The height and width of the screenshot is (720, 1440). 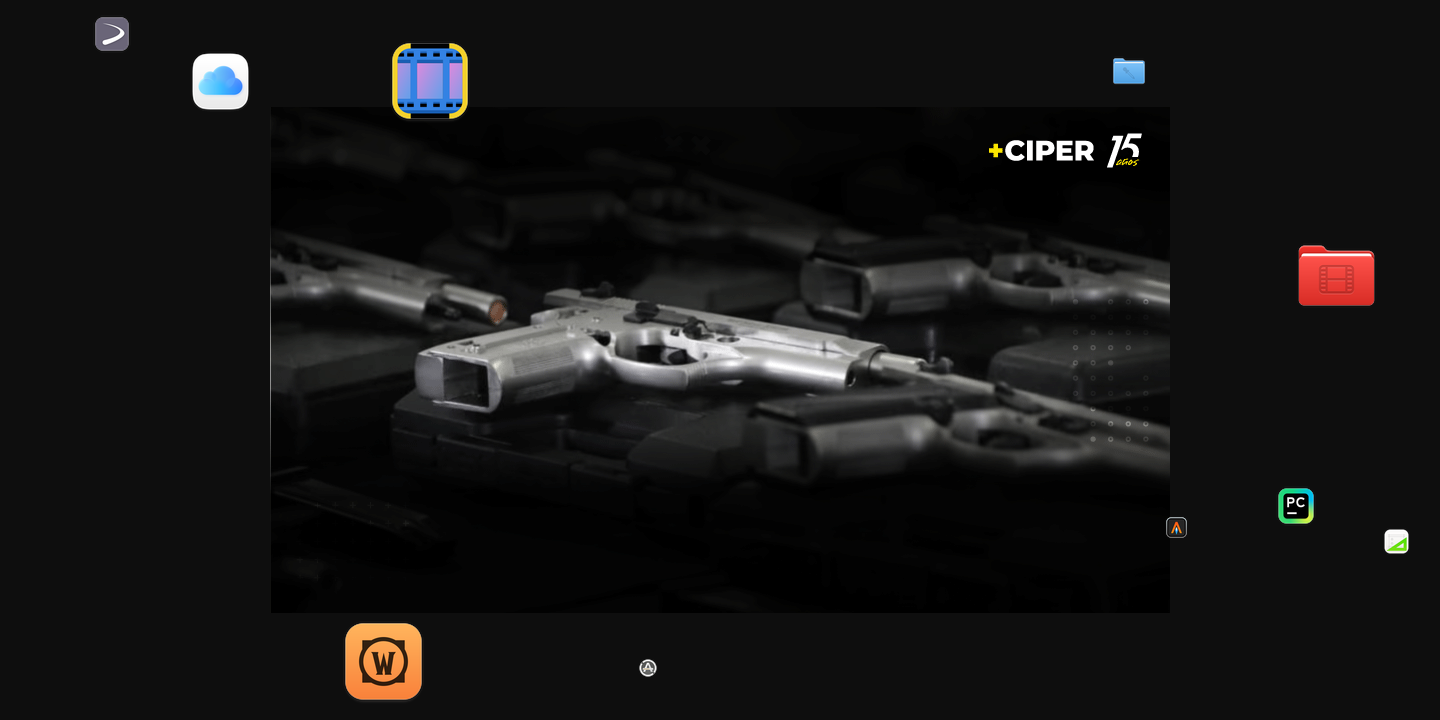 What do you see at coordinates (1336, 275) in the screenshot?
I see `open your videos folder` at bounding box center [1336, 275].